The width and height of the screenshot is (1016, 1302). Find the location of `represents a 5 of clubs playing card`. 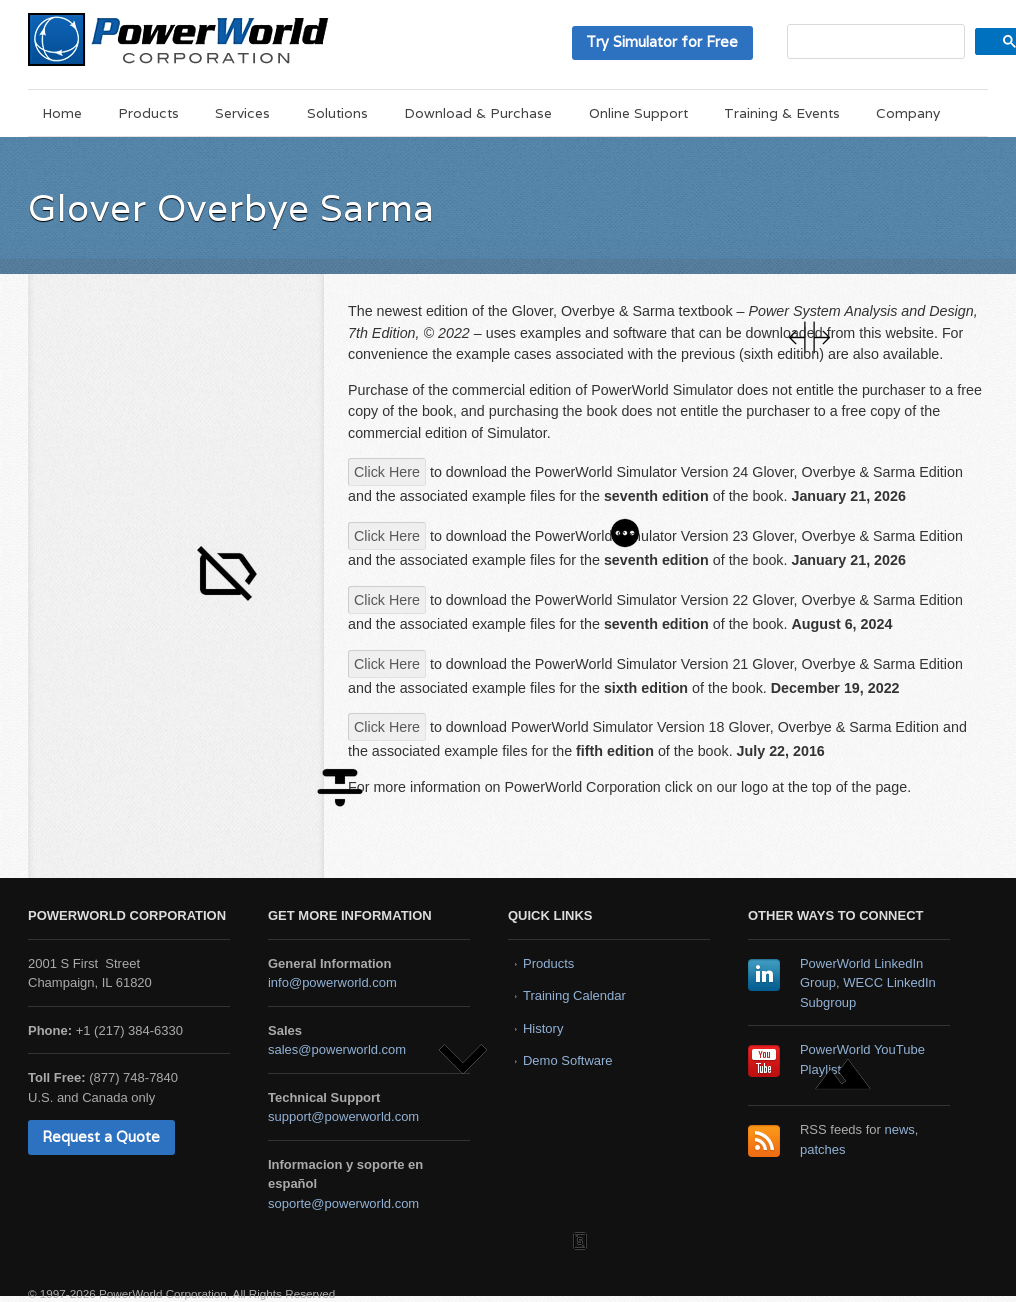

represents a 5 of clubs playing card is located at coordinates (580, 1241).